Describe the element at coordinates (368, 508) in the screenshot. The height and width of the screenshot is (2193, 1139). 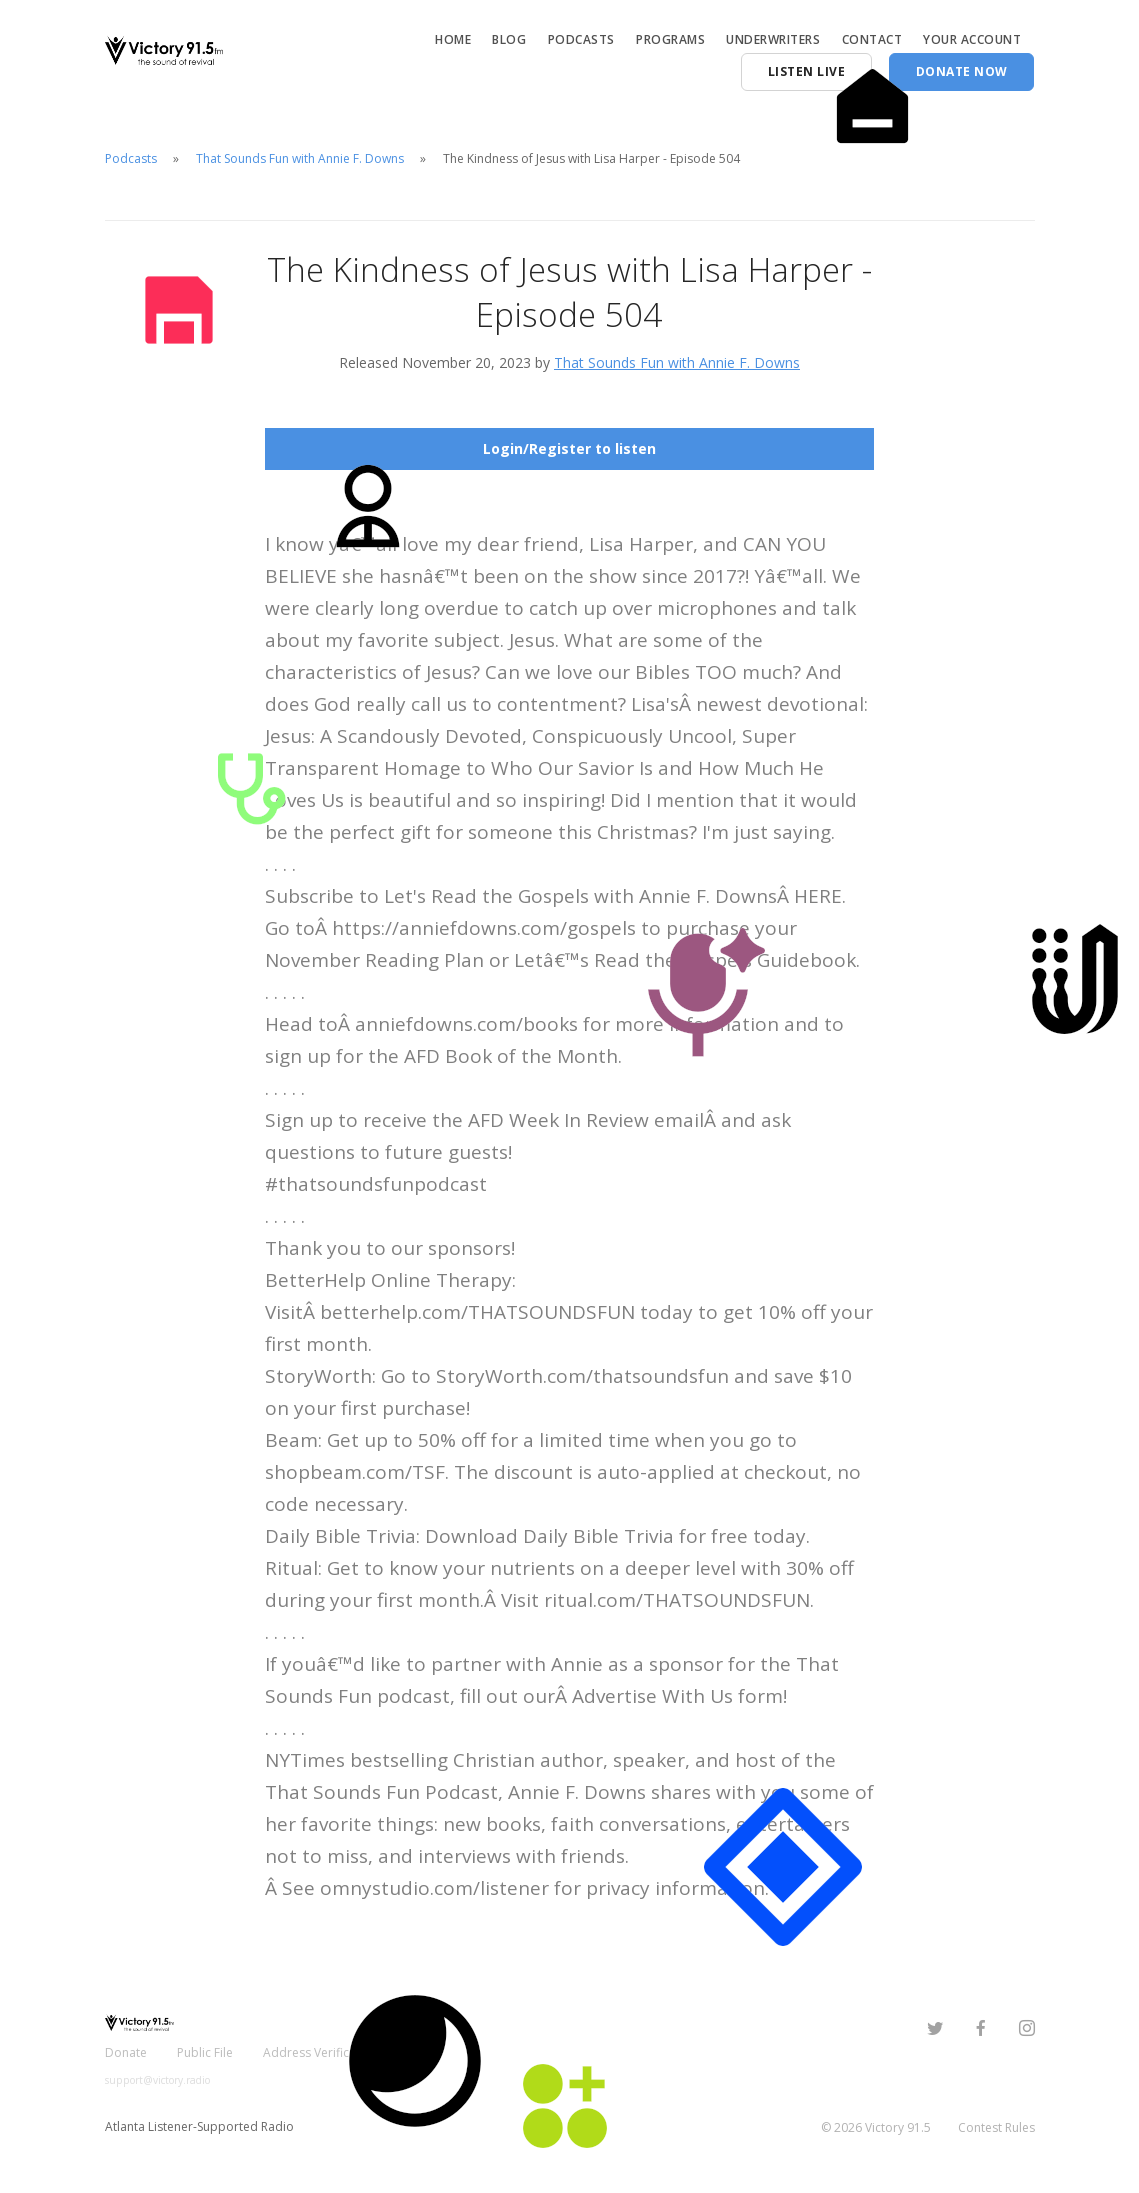
I see `view your profile` at that location.